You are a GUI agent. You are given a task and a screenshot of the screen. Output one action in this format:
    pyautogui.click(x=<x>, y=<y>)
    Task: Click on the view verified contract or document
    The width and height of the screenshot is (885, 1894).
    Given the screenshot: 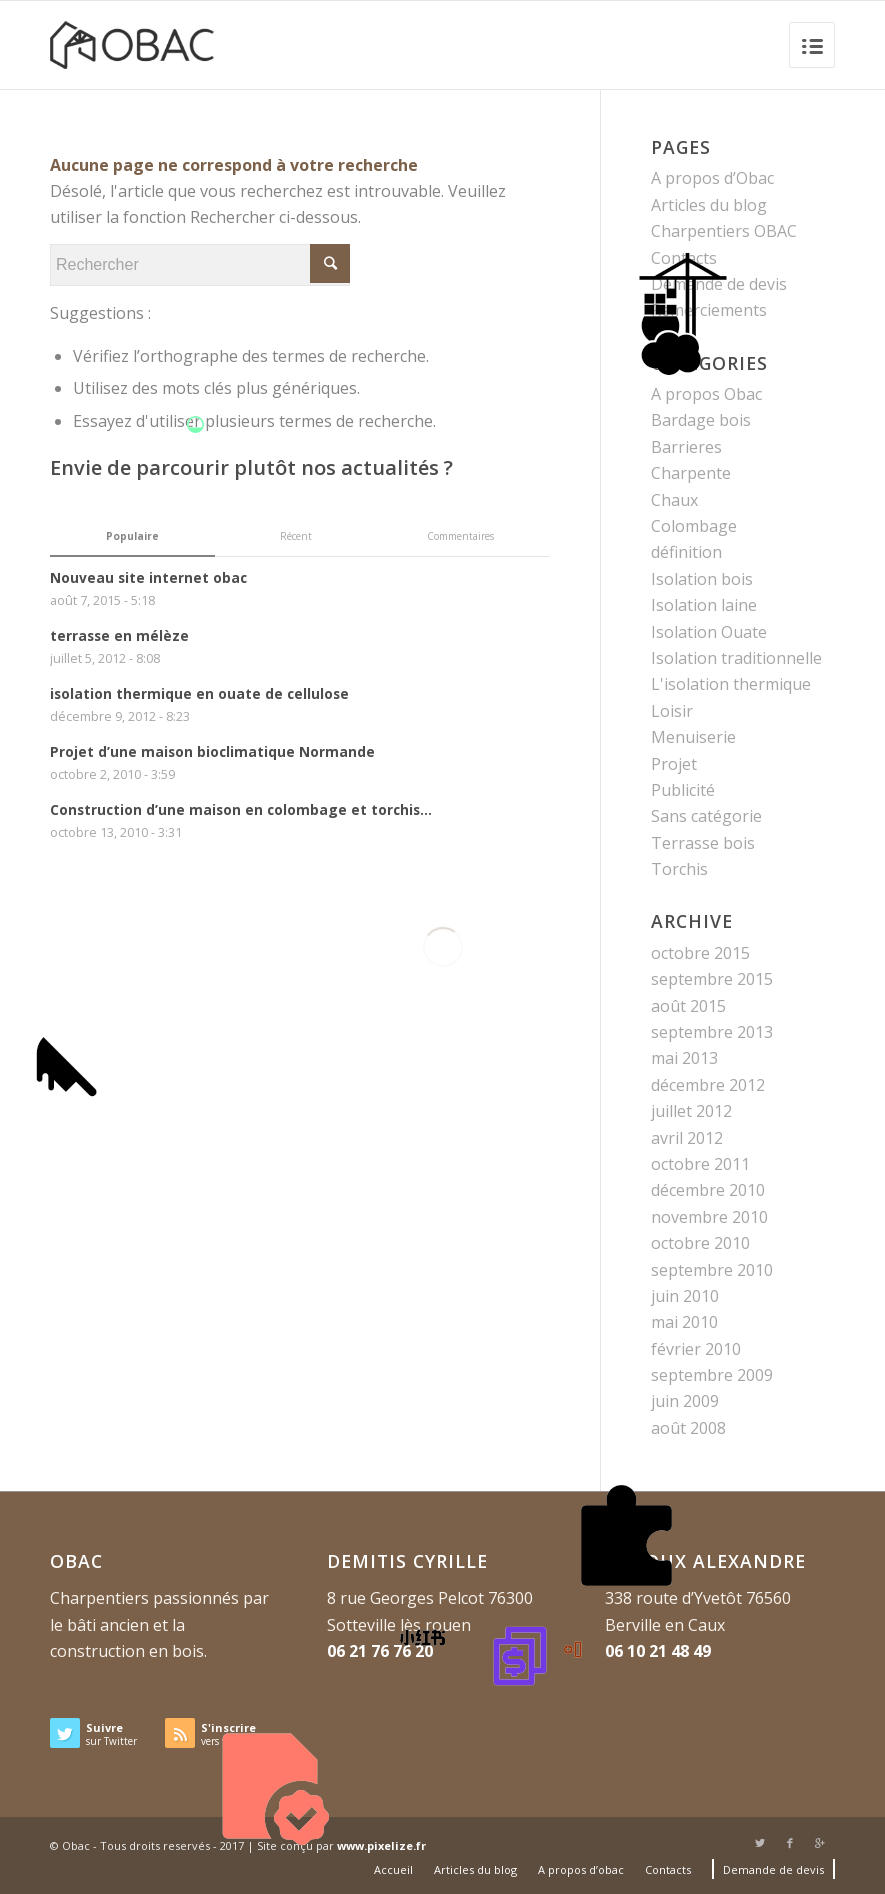 What is the action you would take?
    pyautogui.click(x=270, y=1786)
    